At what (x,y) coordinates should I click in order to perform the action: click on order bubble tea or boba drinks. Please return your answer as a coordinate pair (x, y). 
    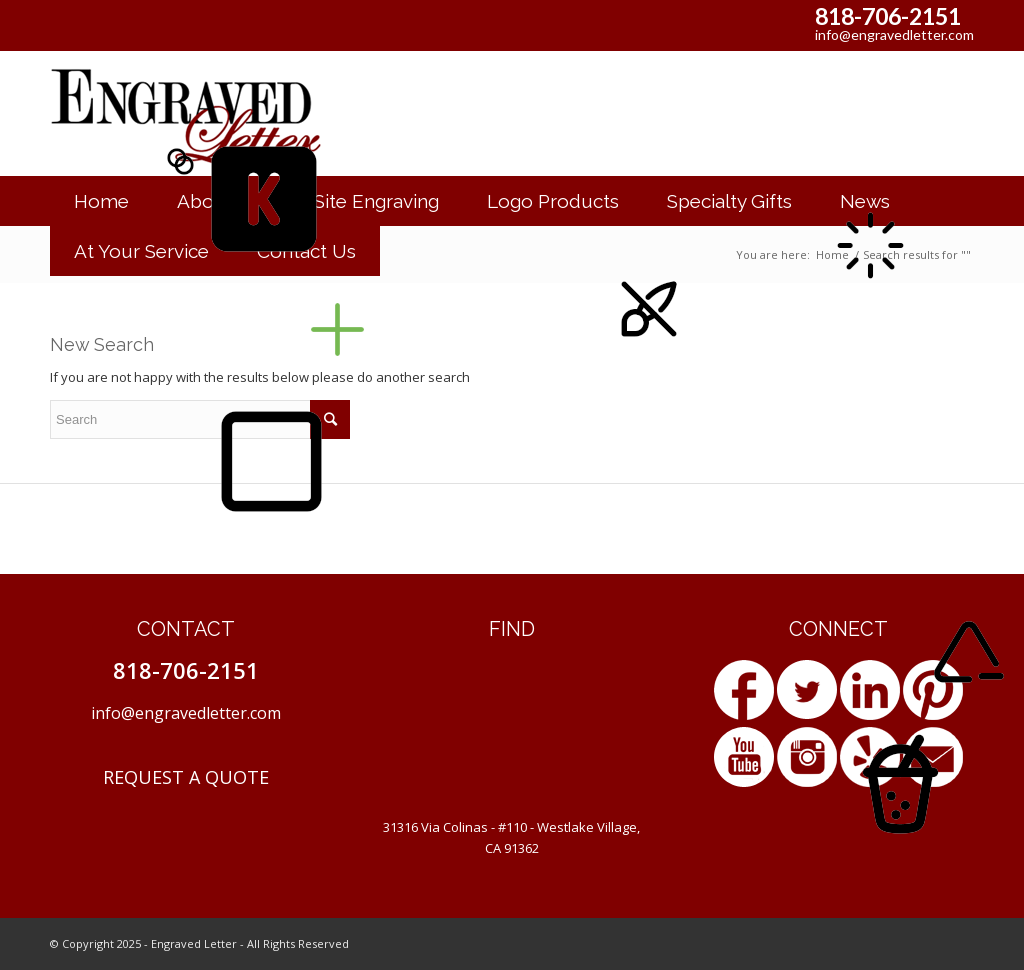
    Looking at the image, I should click on (900, 786).